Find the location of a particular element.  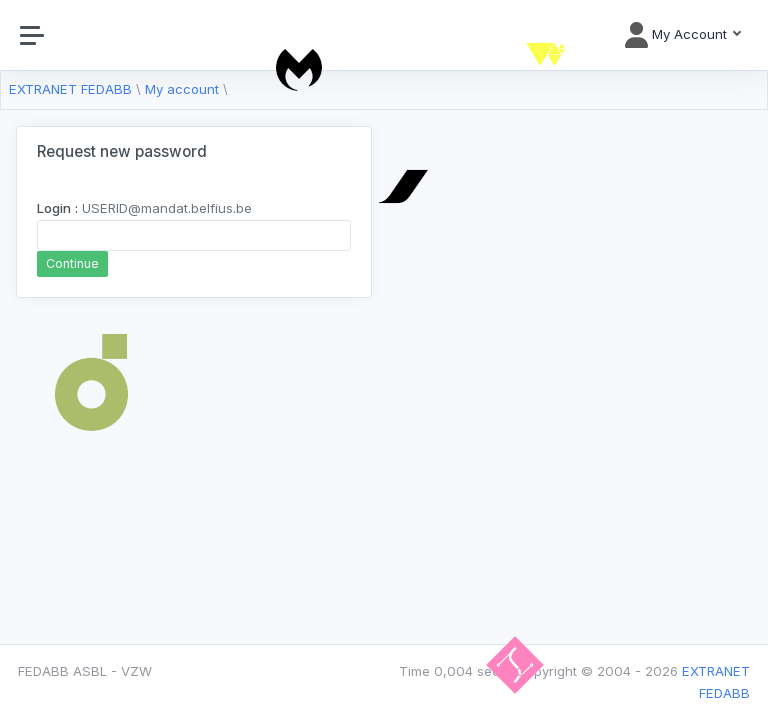

WebGPU technology or API branding is located at coordinates (545, 54).